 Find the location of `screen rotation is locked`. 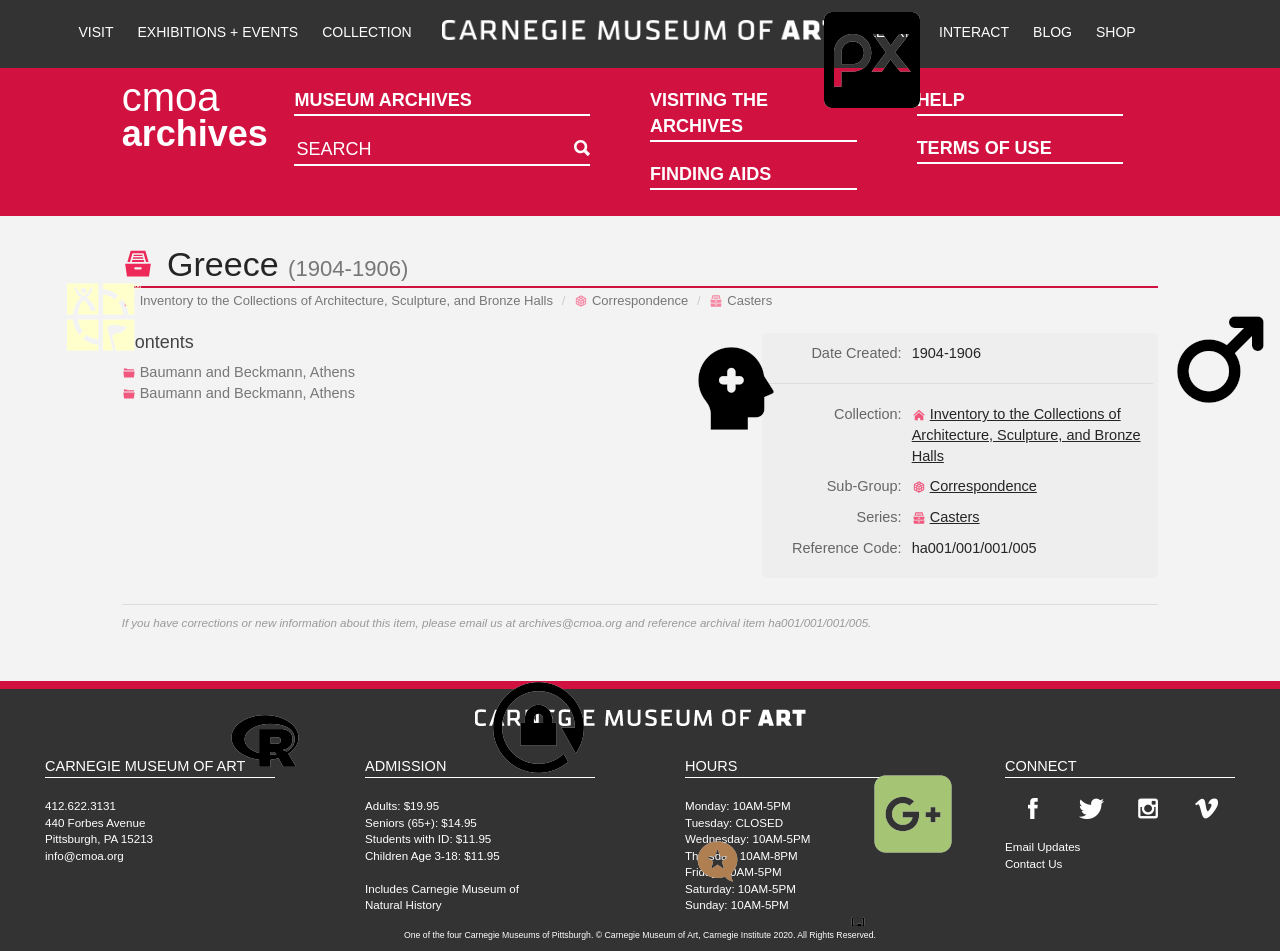

screen rotation is locked is located at coordinates (538, 727).